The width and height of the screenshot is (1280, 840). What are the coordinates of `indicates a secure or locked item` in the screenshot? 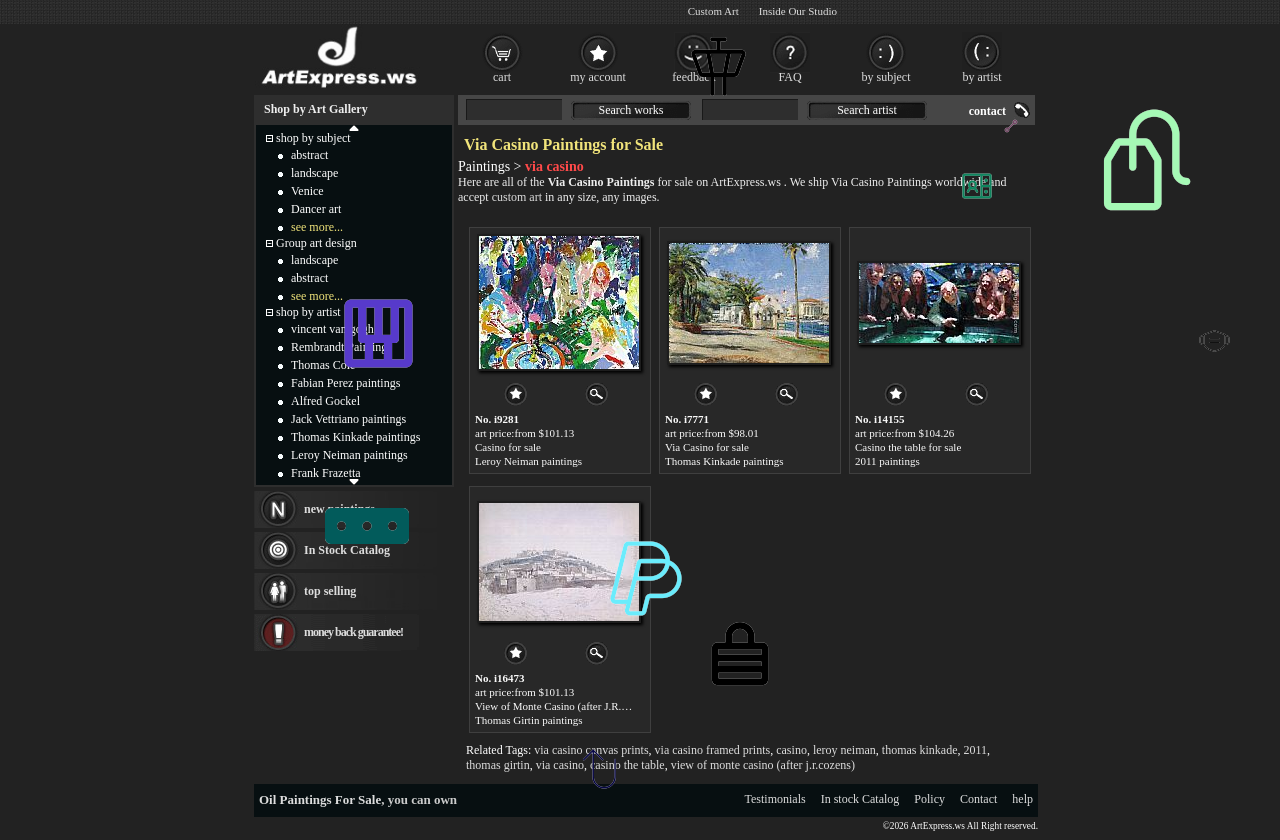 It's located at (740, 657).